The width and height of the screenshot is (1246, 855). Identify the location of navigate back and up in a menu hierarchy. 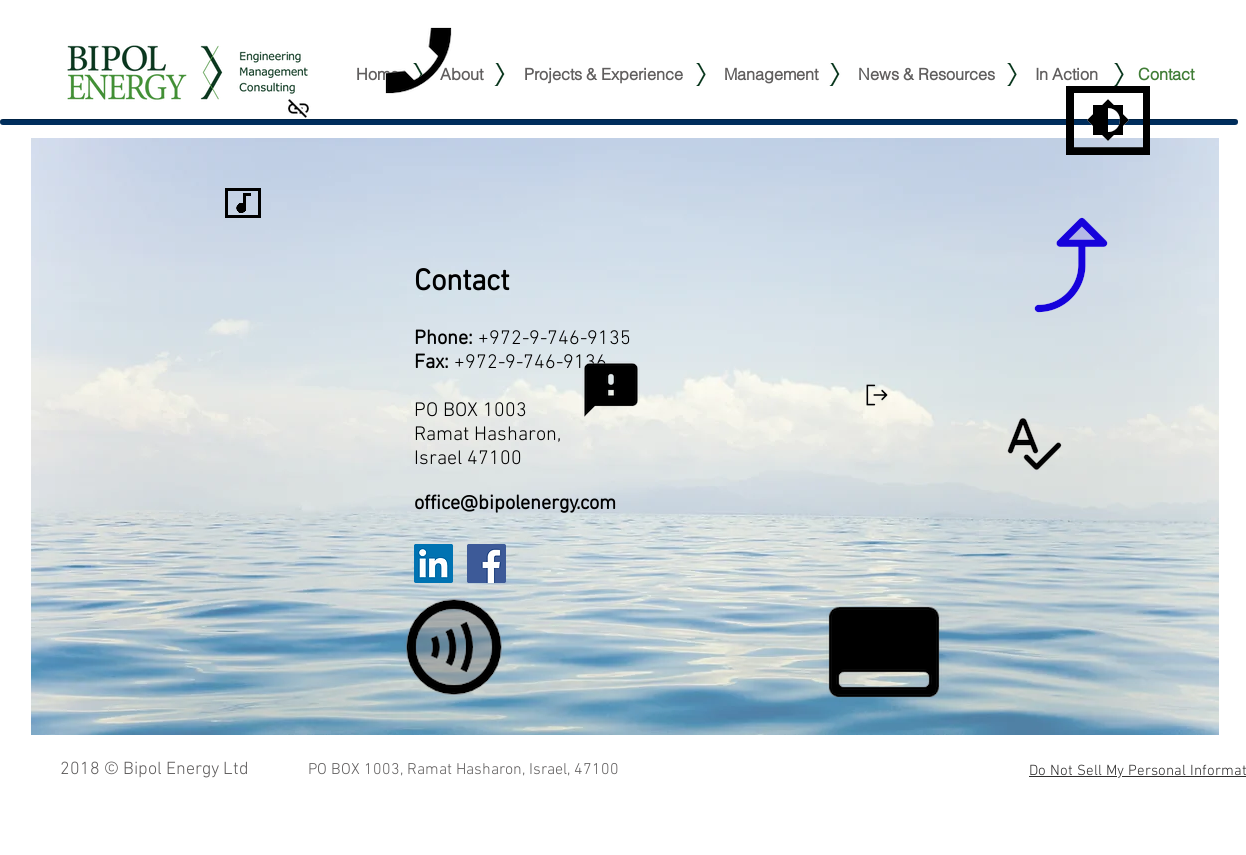
(1071, 265).